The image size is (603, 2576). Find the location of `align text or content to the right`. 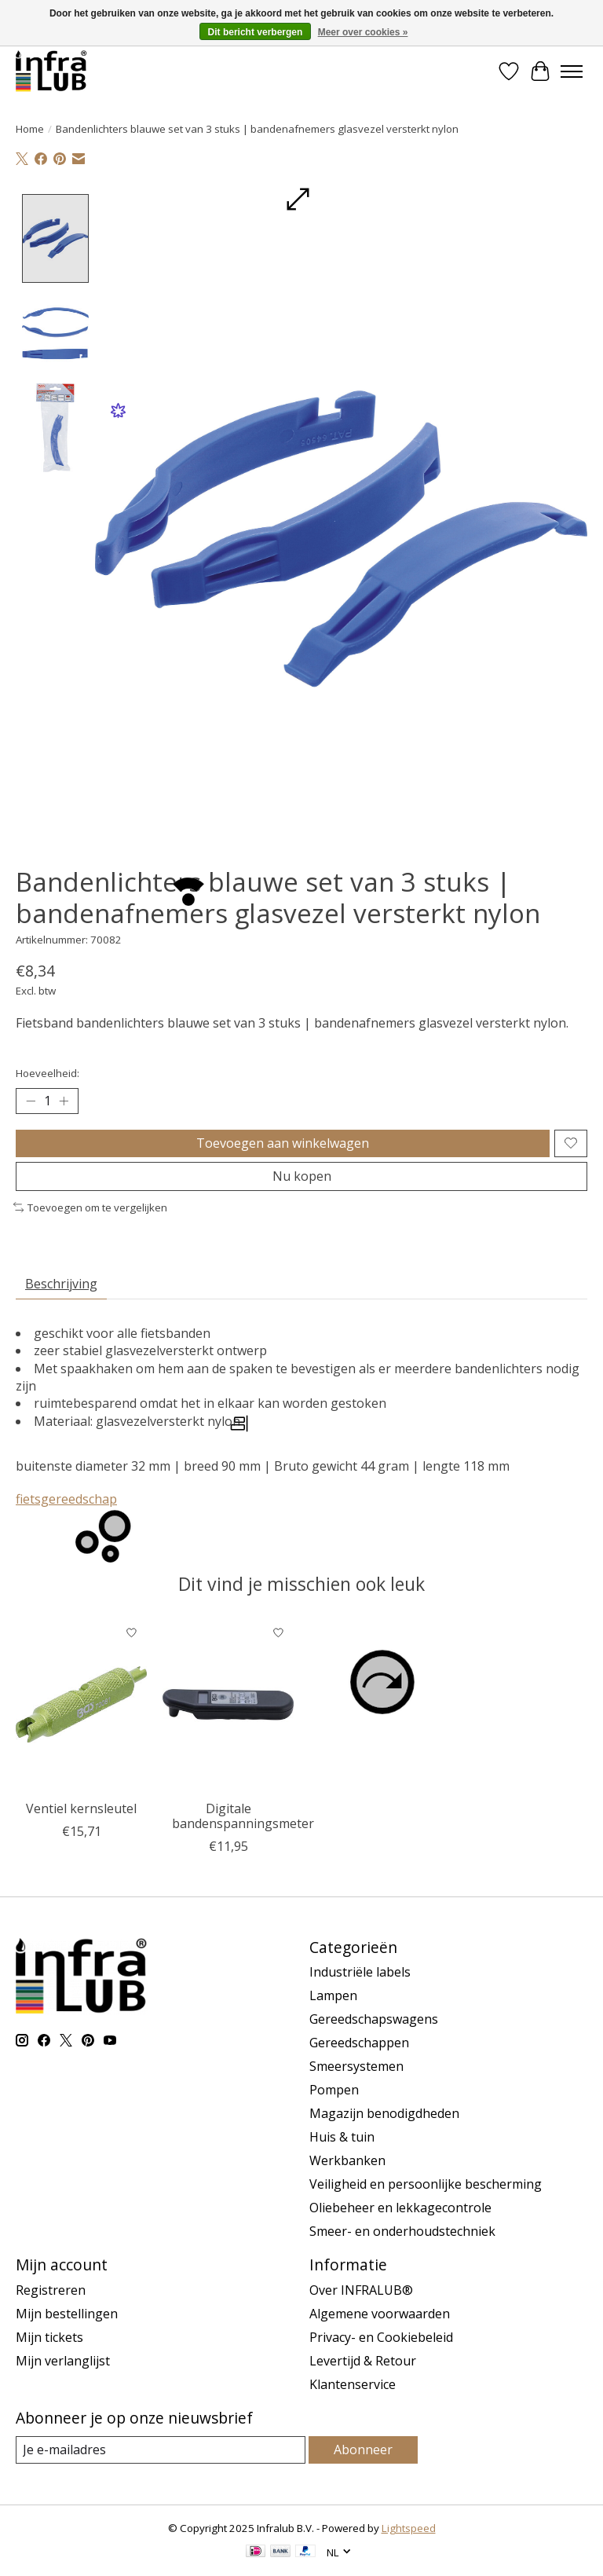

align text or content to the right is located at coordinates (239, 1424).